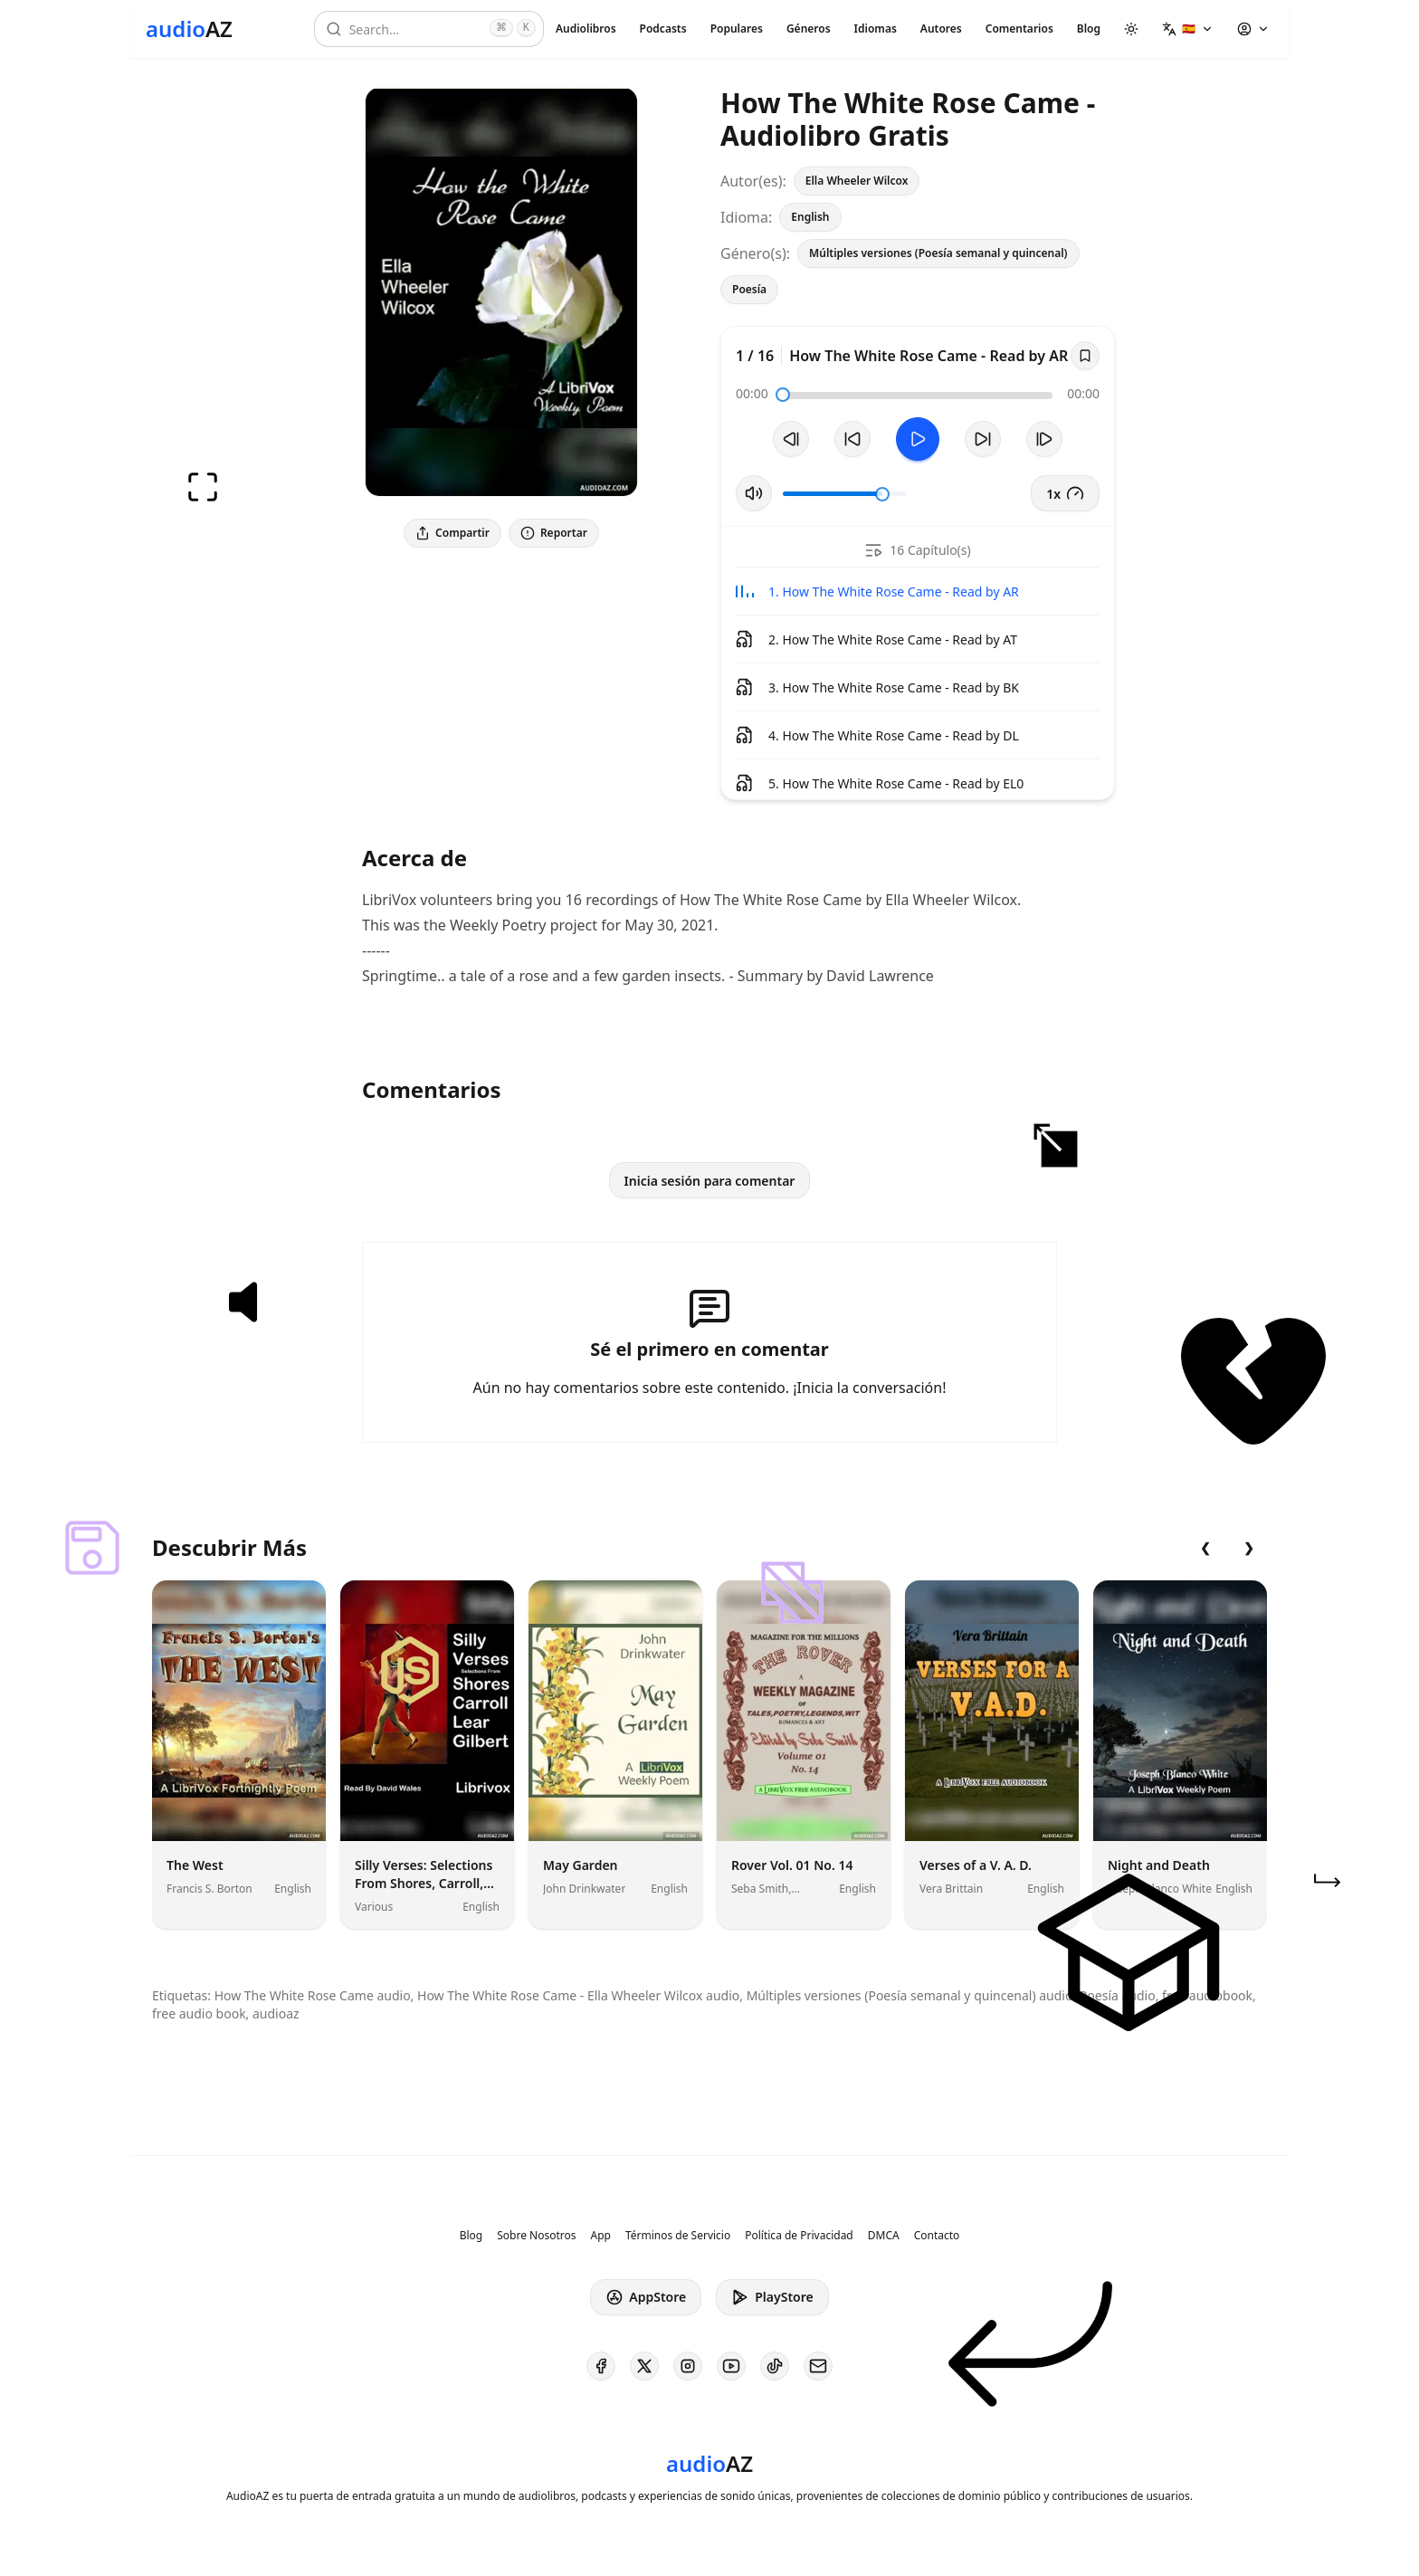 This screenshot has height=2576, width=1419. I want to click on merge or combine selected layers, so click(792, 1592).